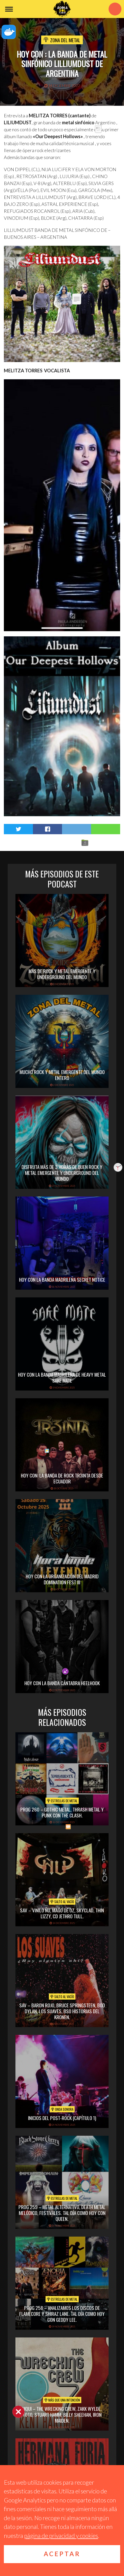 This screenshot has width=124, height=2576. Describe the element at coordinates (98, 129) in the screenshot. I see `a deleted file in the trash` at that location.